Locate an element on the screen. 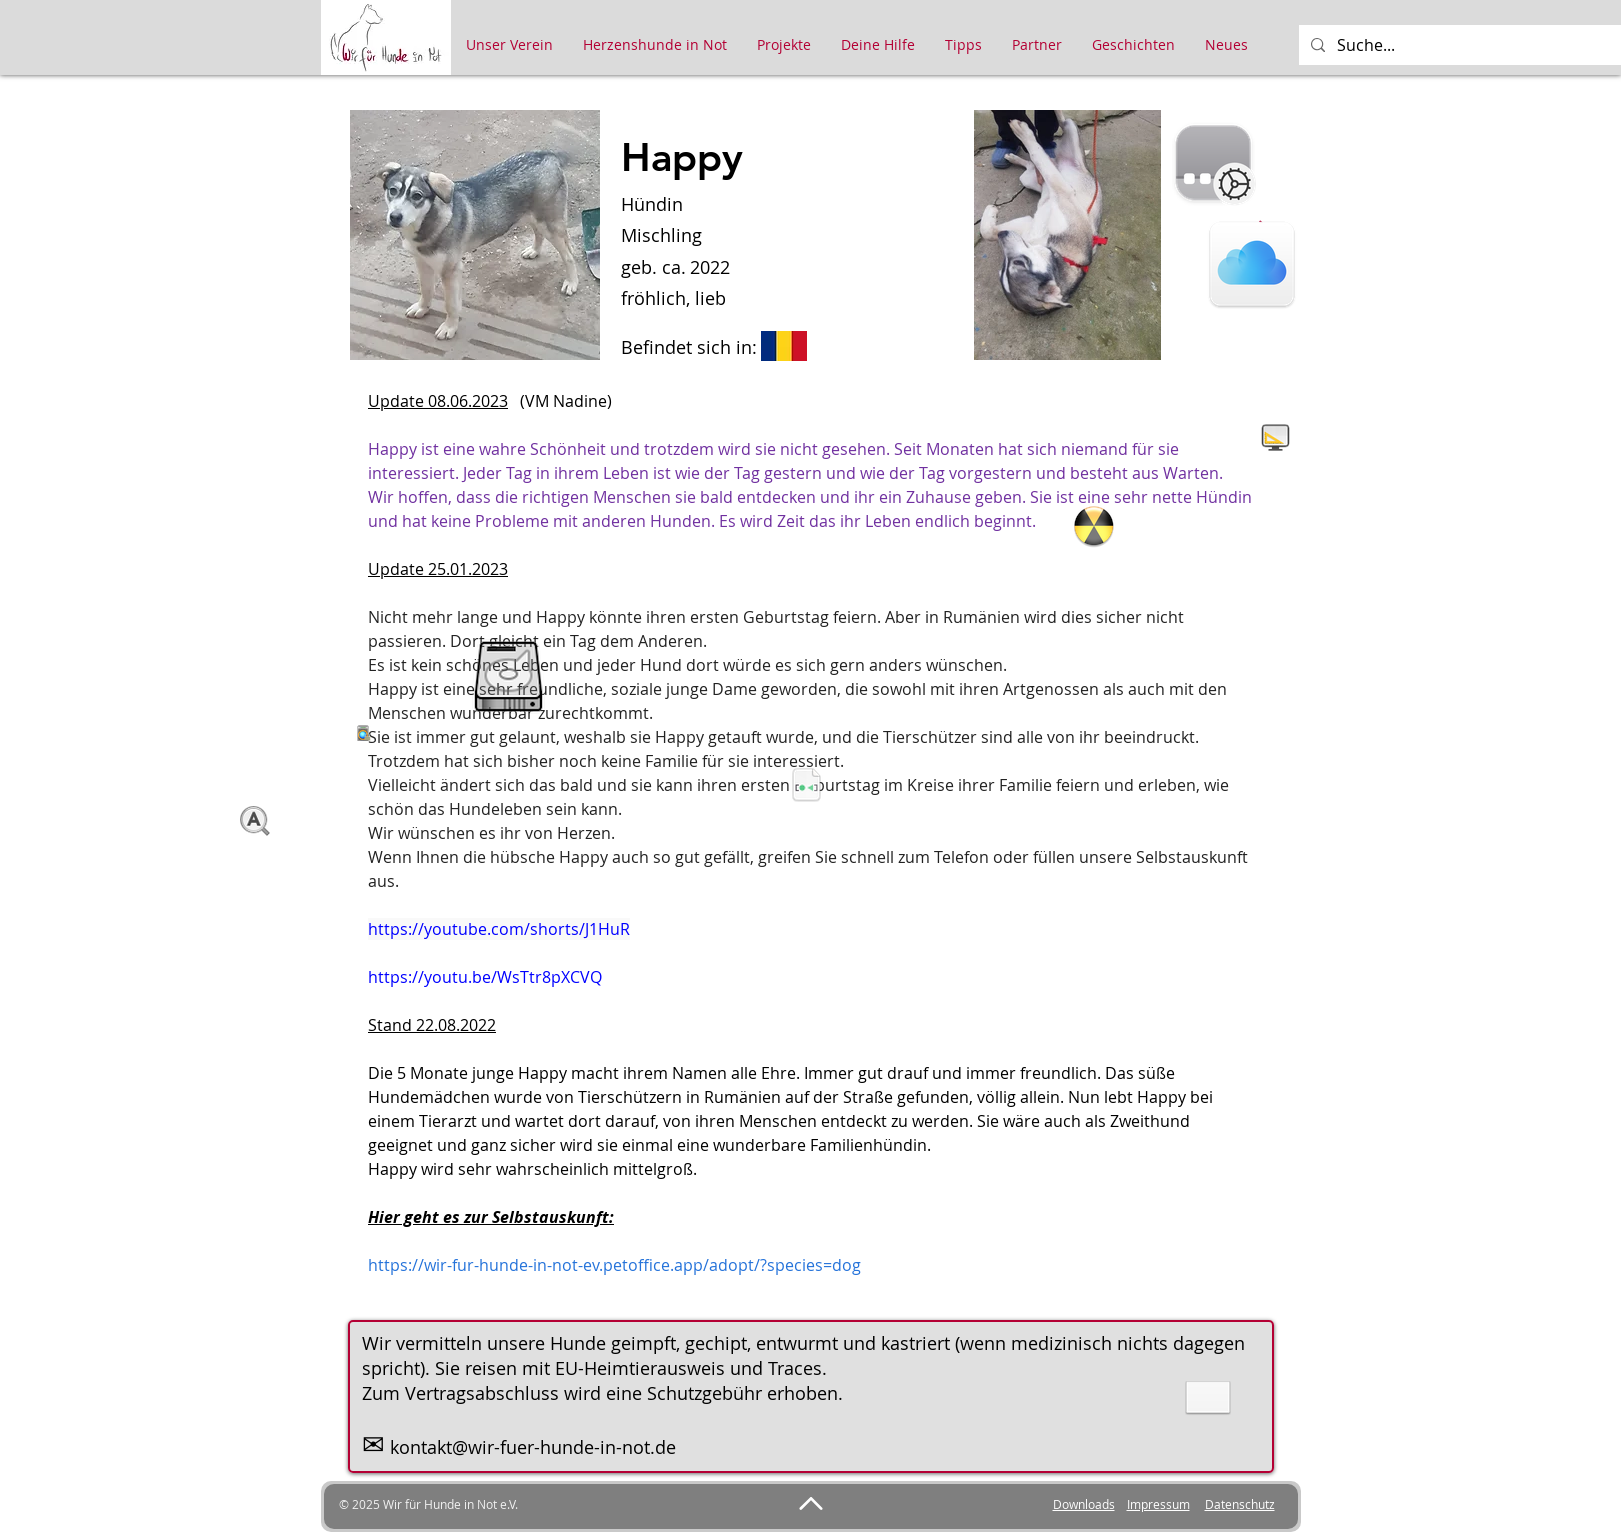  magic trackpad connected via bluetooth is located at coordinates (1208, 1397).